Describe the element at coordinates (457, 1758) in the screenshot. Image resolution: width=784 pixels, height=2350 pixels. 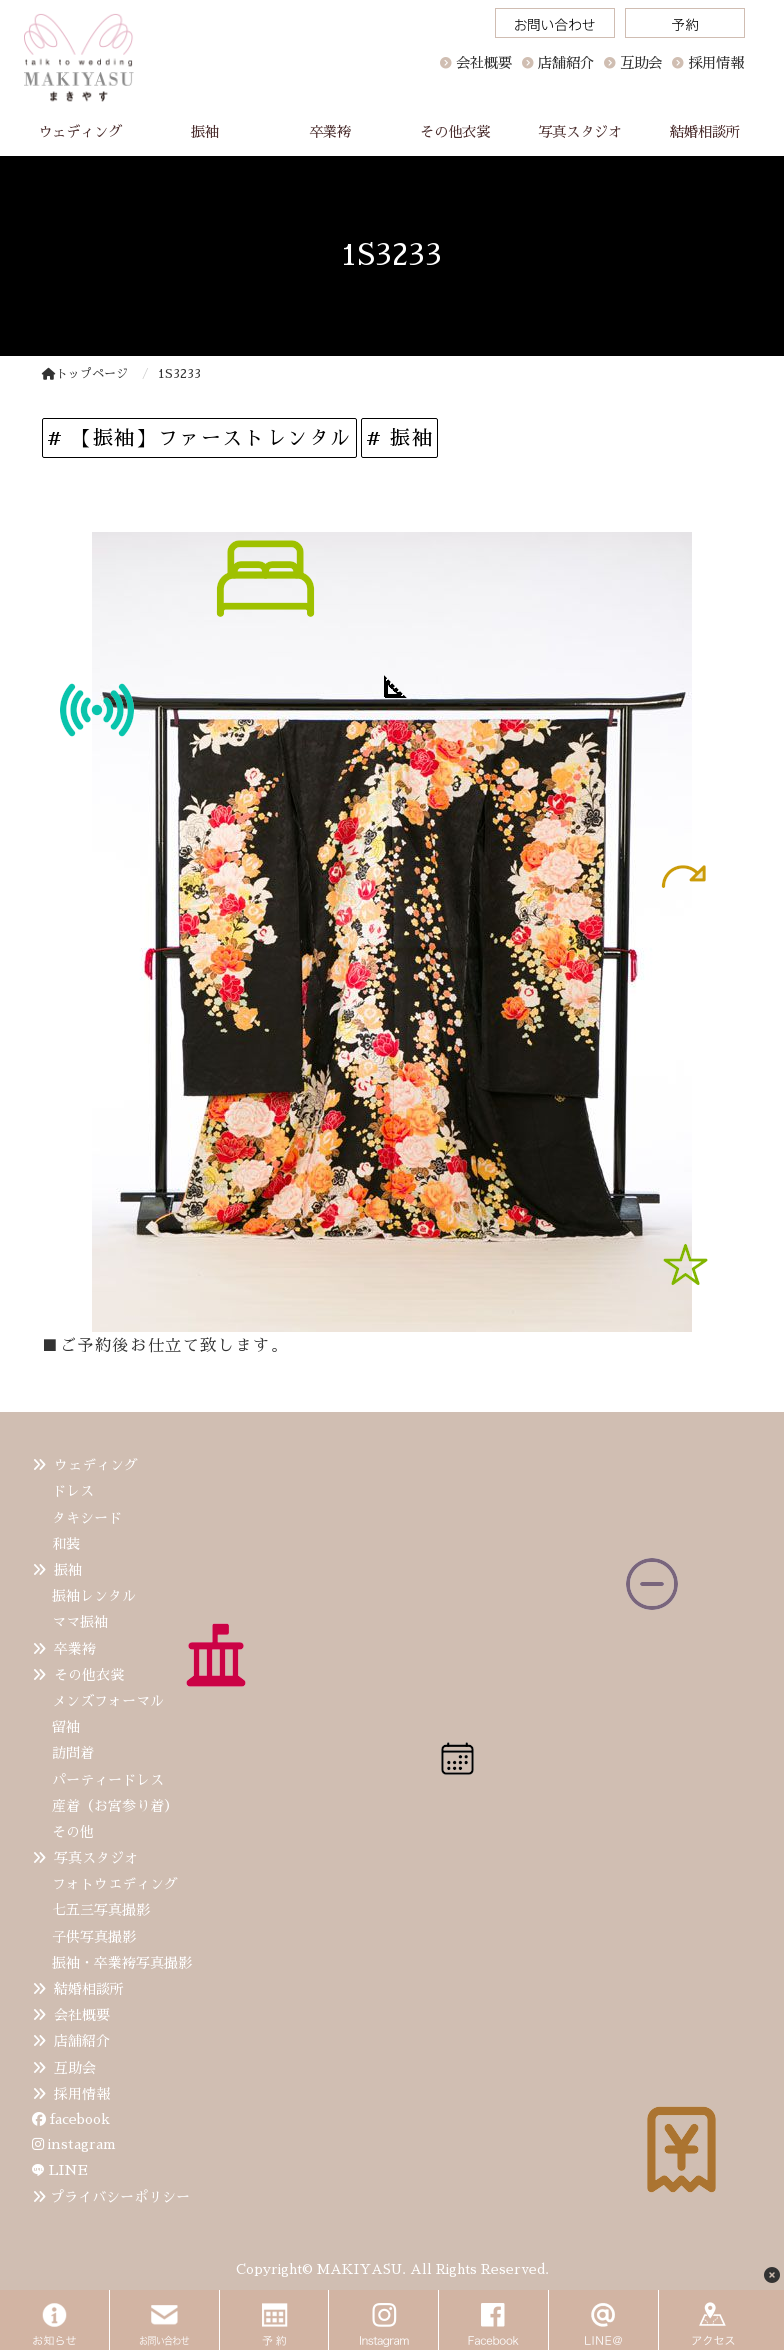
I see `view or open the calendar` at that location.